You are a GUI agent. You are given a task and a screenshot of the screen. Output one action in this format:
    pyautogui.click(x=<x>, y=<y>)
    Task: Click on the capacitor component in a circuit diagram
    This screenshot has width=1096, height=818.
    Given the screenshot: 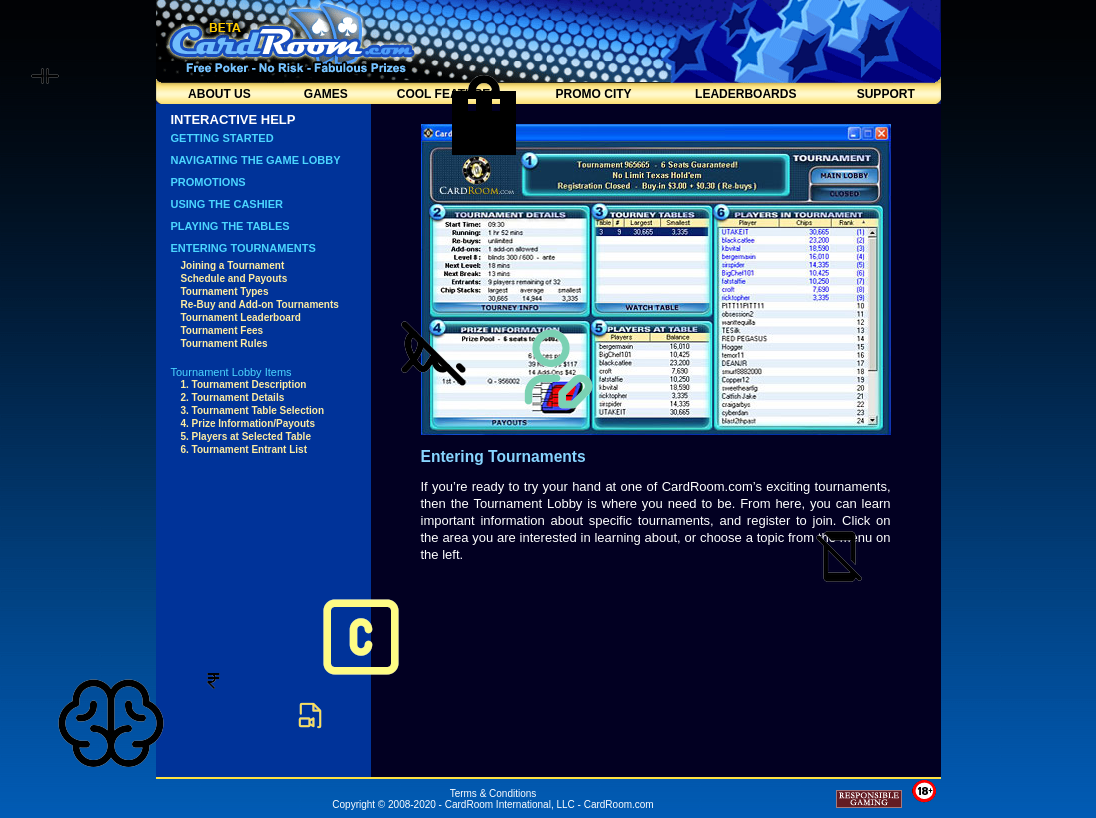 What is the action you would take?
    pyautogui.click(x=45, y=76)
    